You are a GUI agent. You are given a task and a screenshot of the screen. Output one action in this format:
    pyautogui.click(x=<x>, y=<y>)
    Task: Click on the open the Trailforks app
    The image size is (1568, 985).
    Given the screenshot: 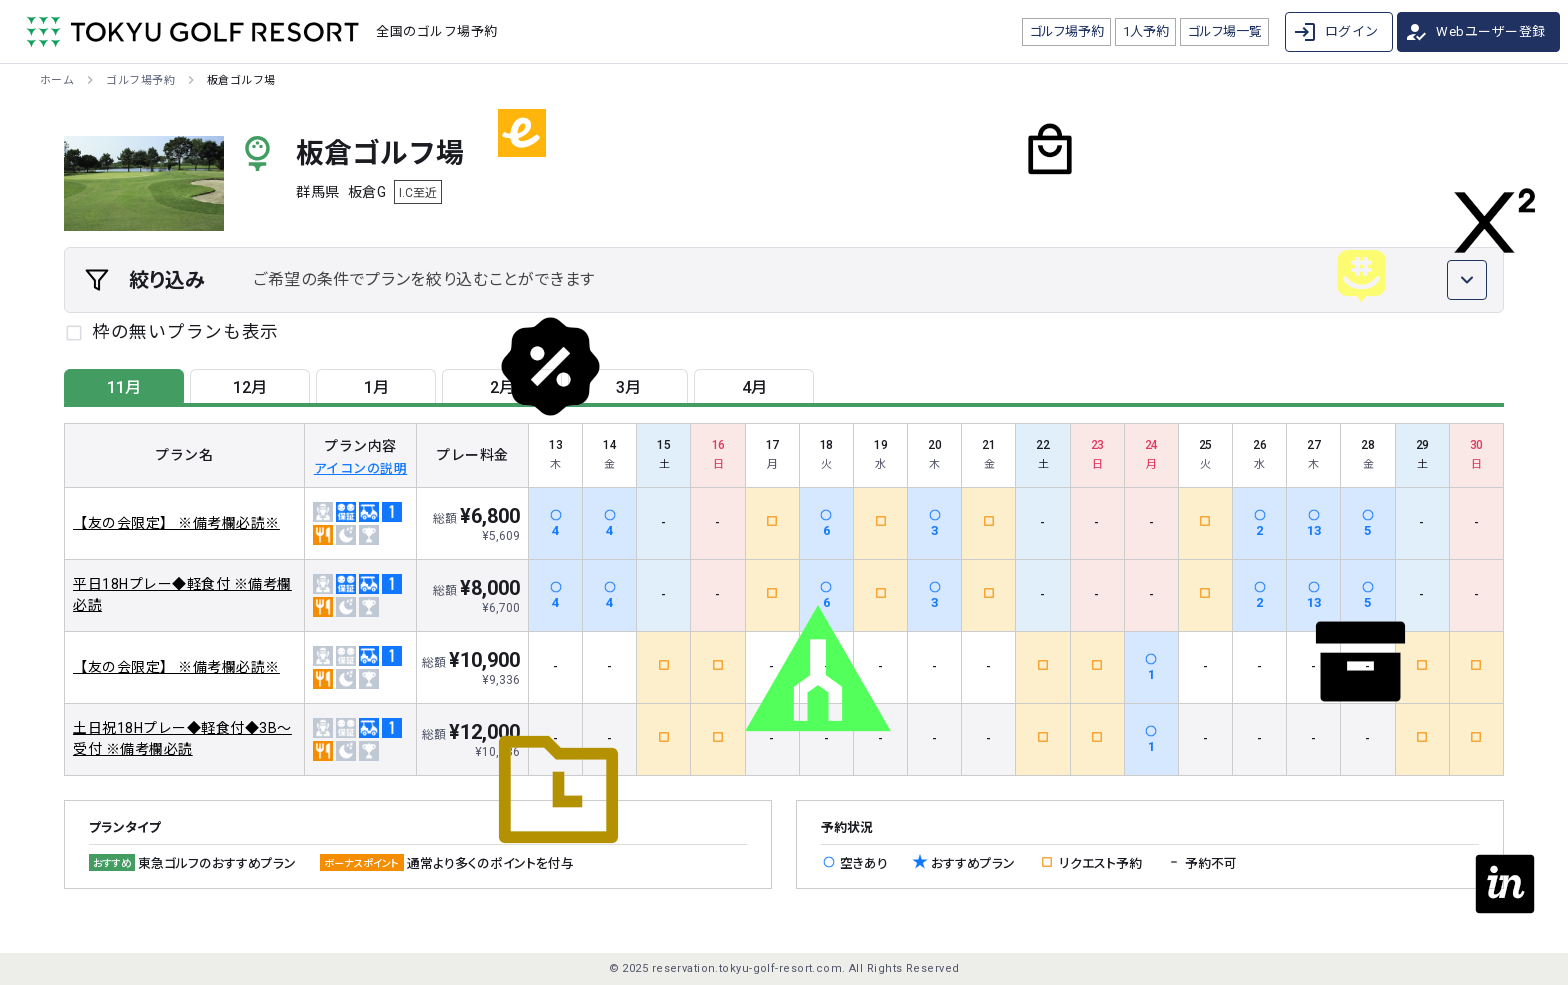 What is the action you would take?
    pyautogui.click(x=818, y=668)
    